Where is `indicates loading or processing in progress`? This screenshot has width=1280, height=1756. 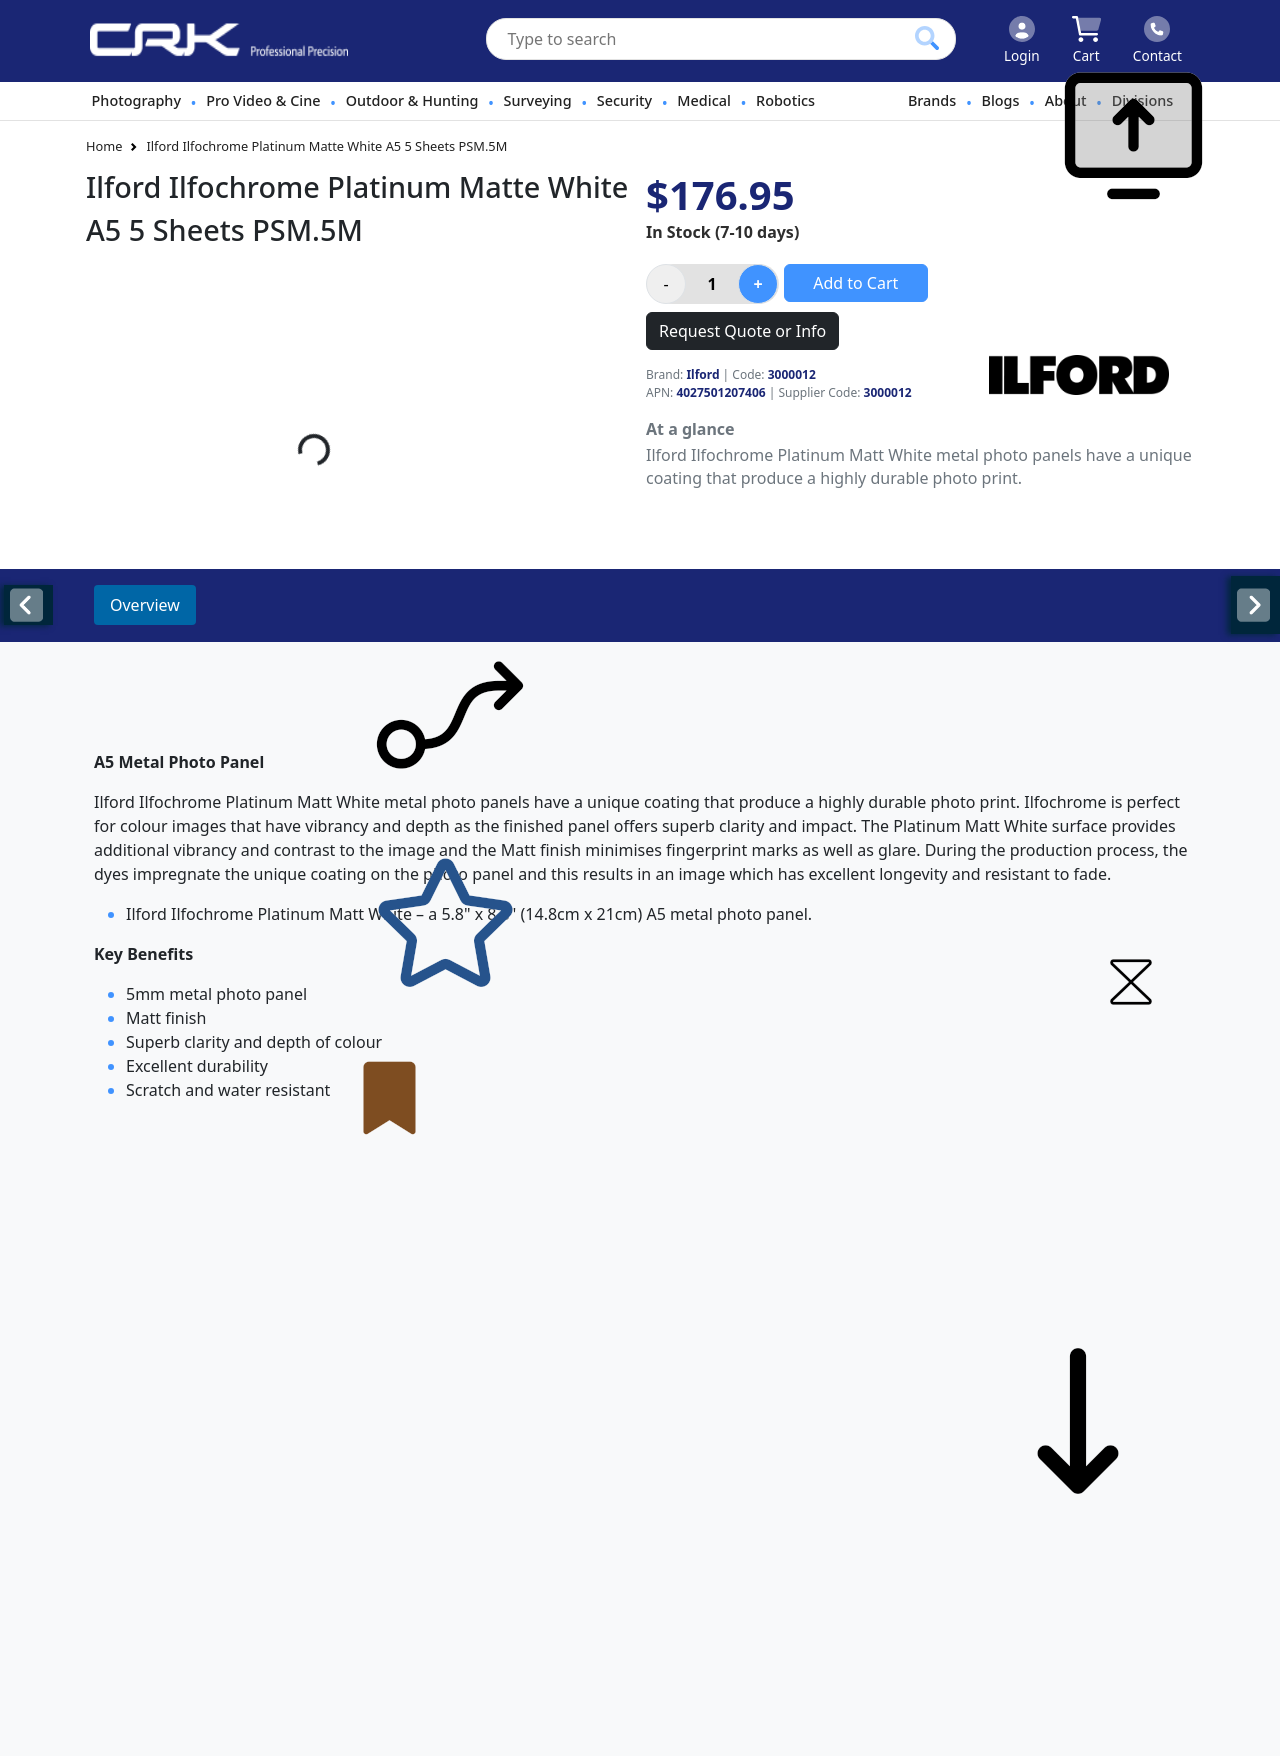 indicates loading or processing in progress is located at coordinates (1131, 982).